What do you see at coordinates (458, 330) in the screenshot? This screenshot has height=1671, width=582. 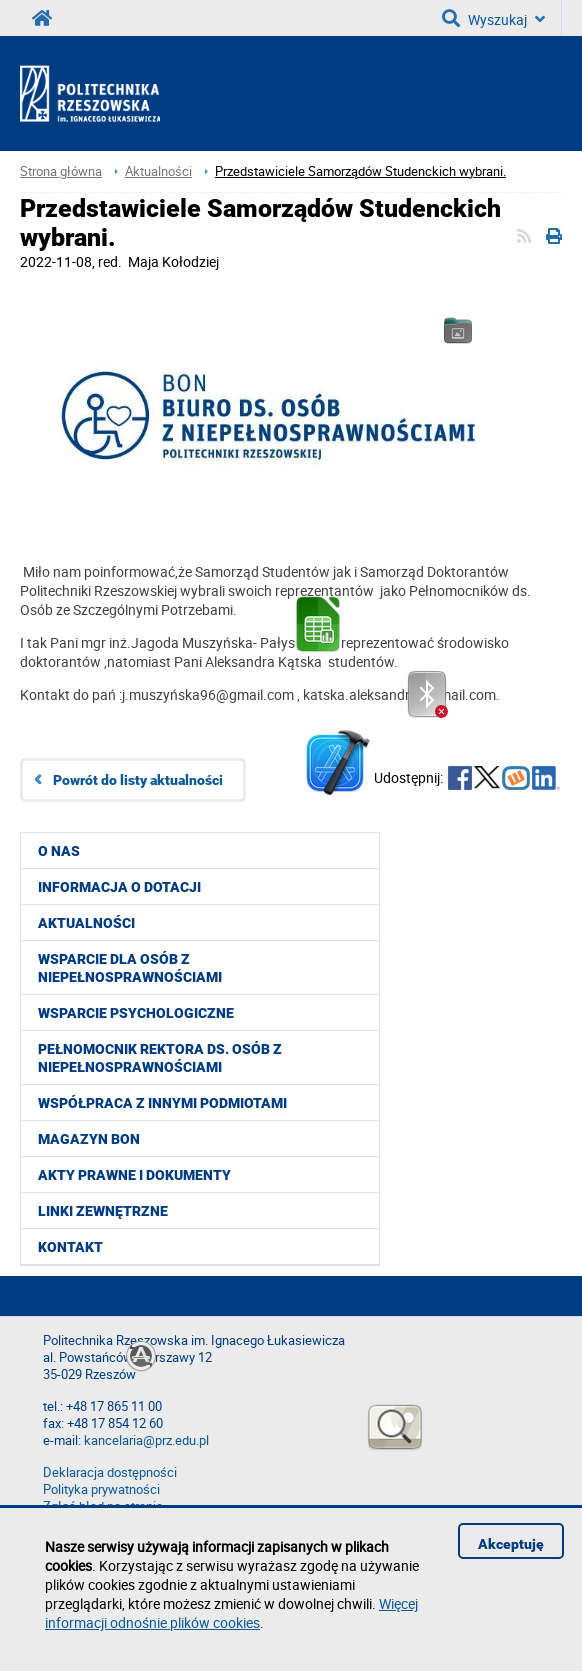 I see `open your pictures folder` at bounding box center [458, 330].